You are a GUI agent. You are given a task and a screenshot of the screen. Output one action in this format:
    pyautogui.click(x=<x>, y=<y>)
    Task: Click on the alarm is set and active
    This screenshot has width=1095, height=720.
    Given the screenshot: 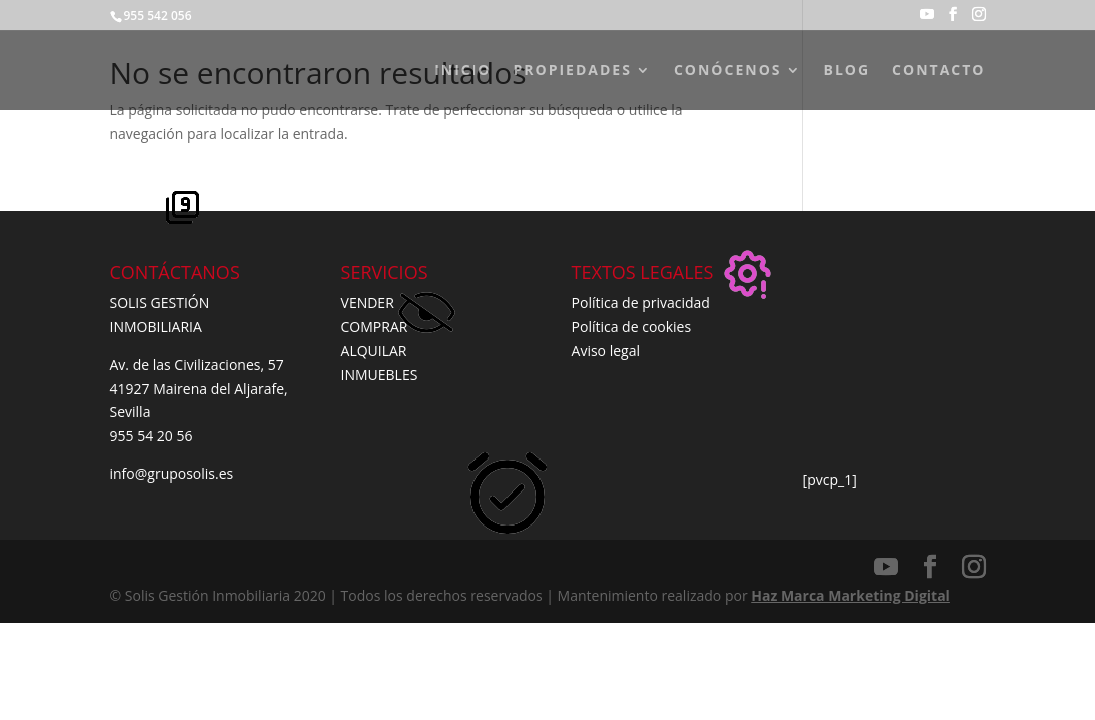 What is the action you would take?
    pyautogui.click(x=507, y=492)
    